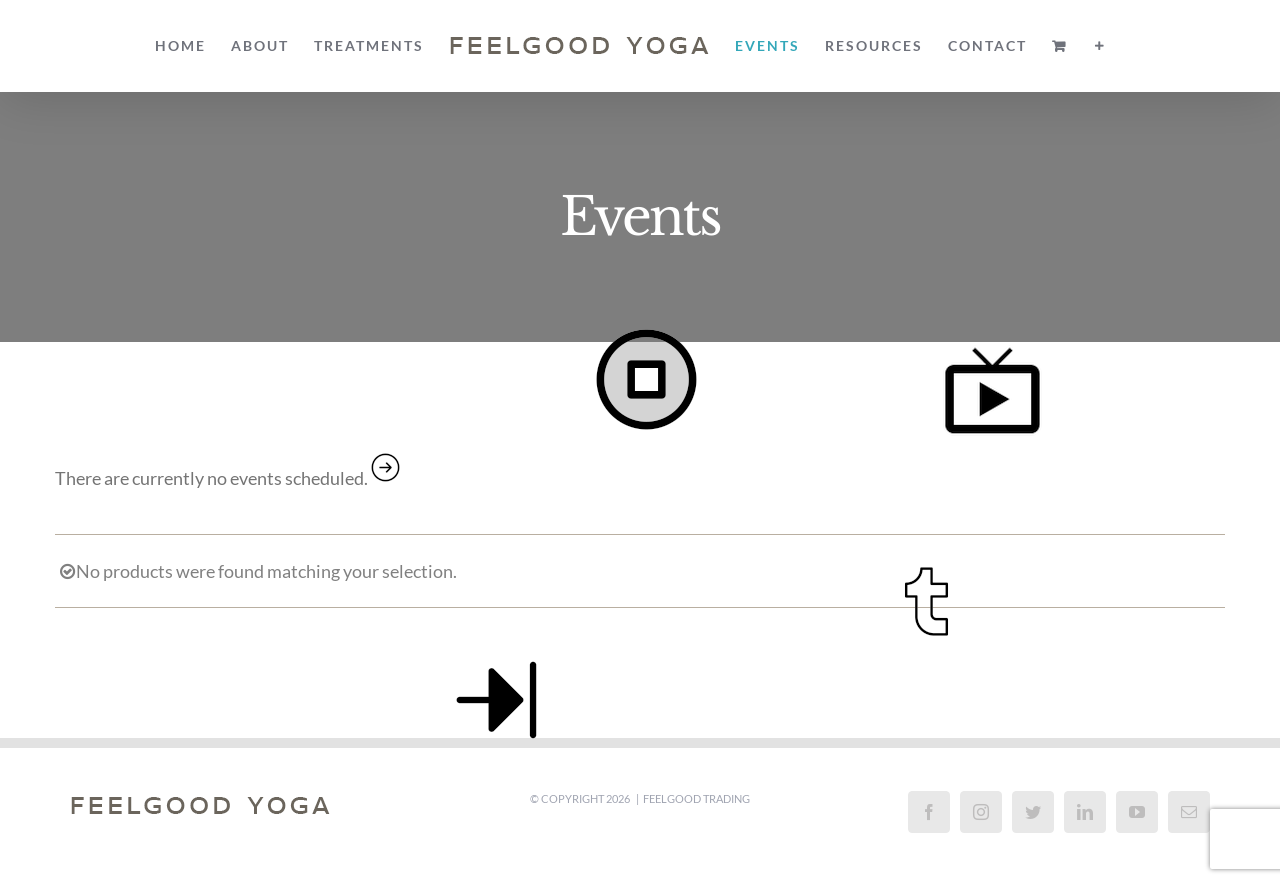 The height and width of the screenshot is (883, 1280). I want to click on proceed to the next step, so click(385, 467).